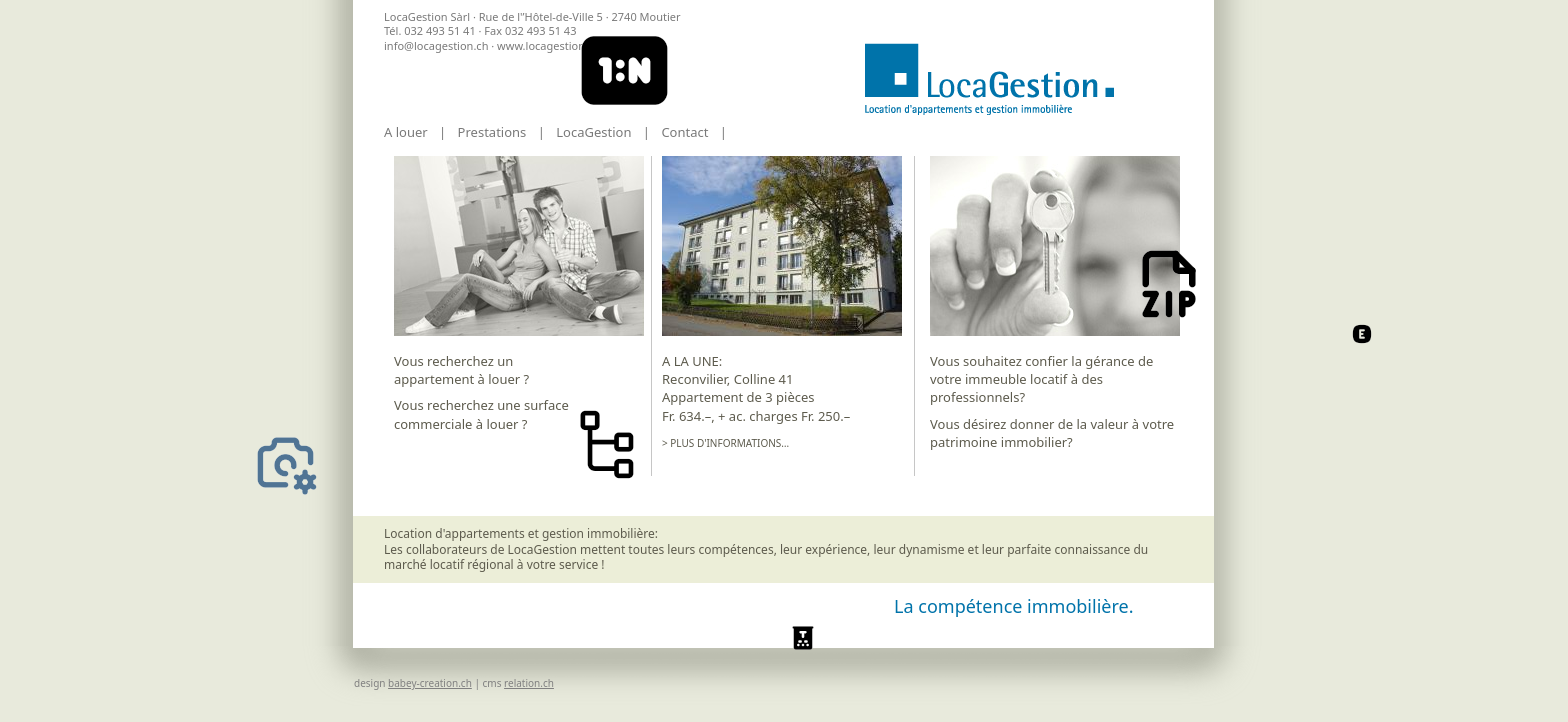 The image size is (1568, 722). What do you see at coordinates (1169, 284) in the screenshot?
I see `indicates a compressed zip file` at bounding box center [1169, 284].